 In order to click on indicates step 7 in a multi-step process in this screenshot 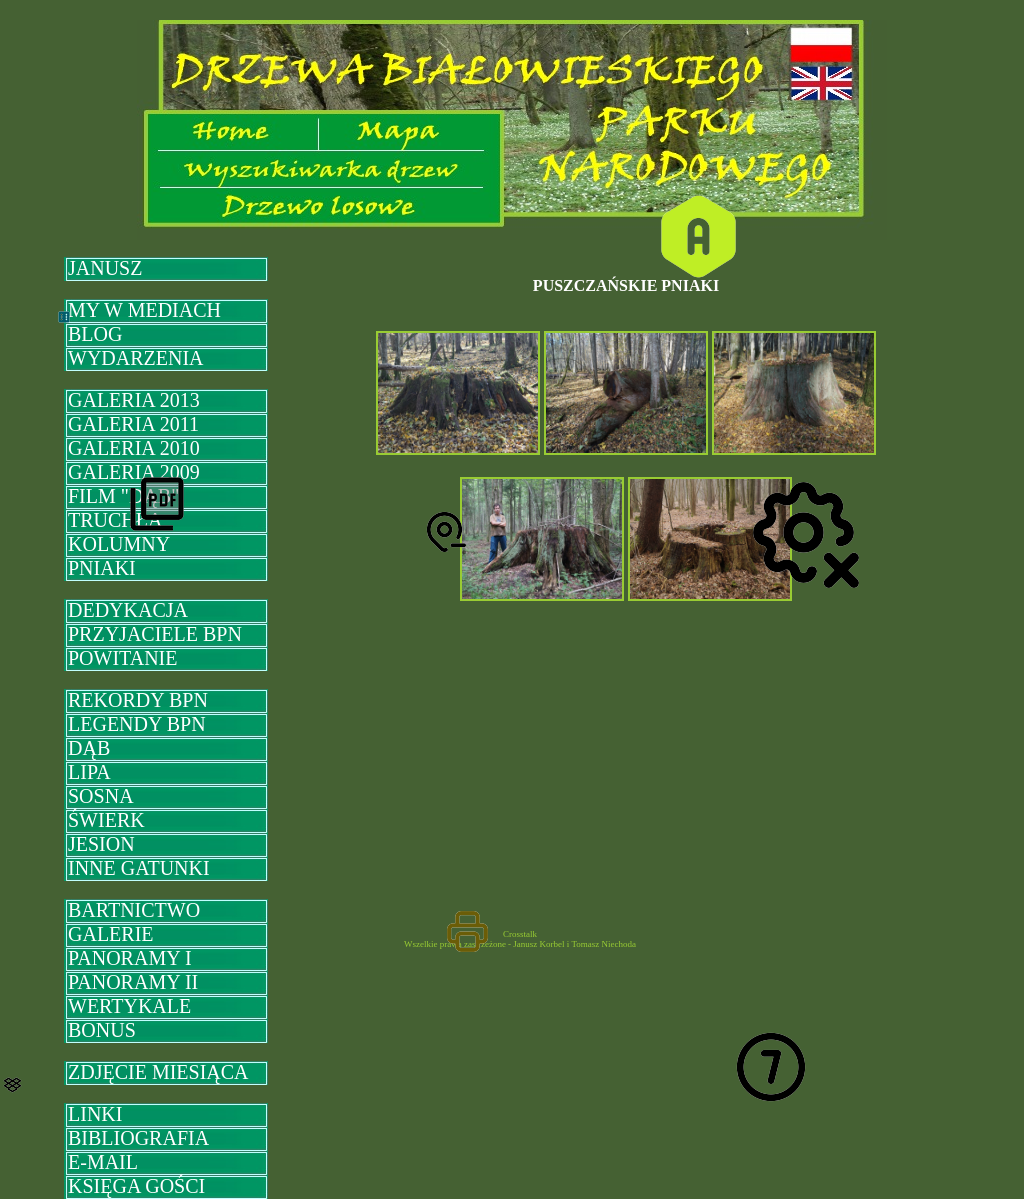, I will do `click(771, 1067)`.